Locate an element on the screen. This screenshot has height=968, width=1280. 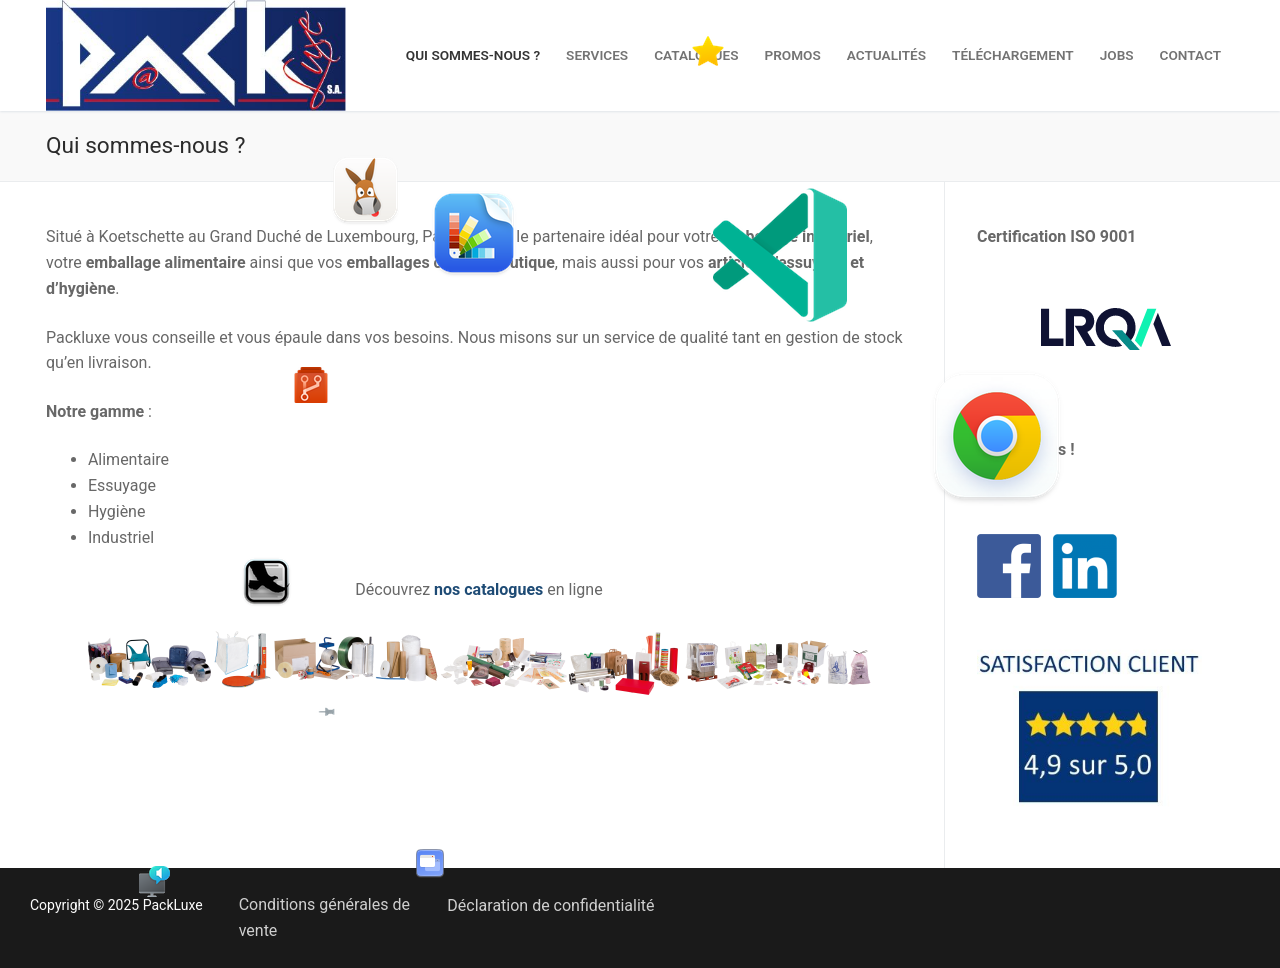
open the narrator accessibility app is located at coordinates (154, 881).